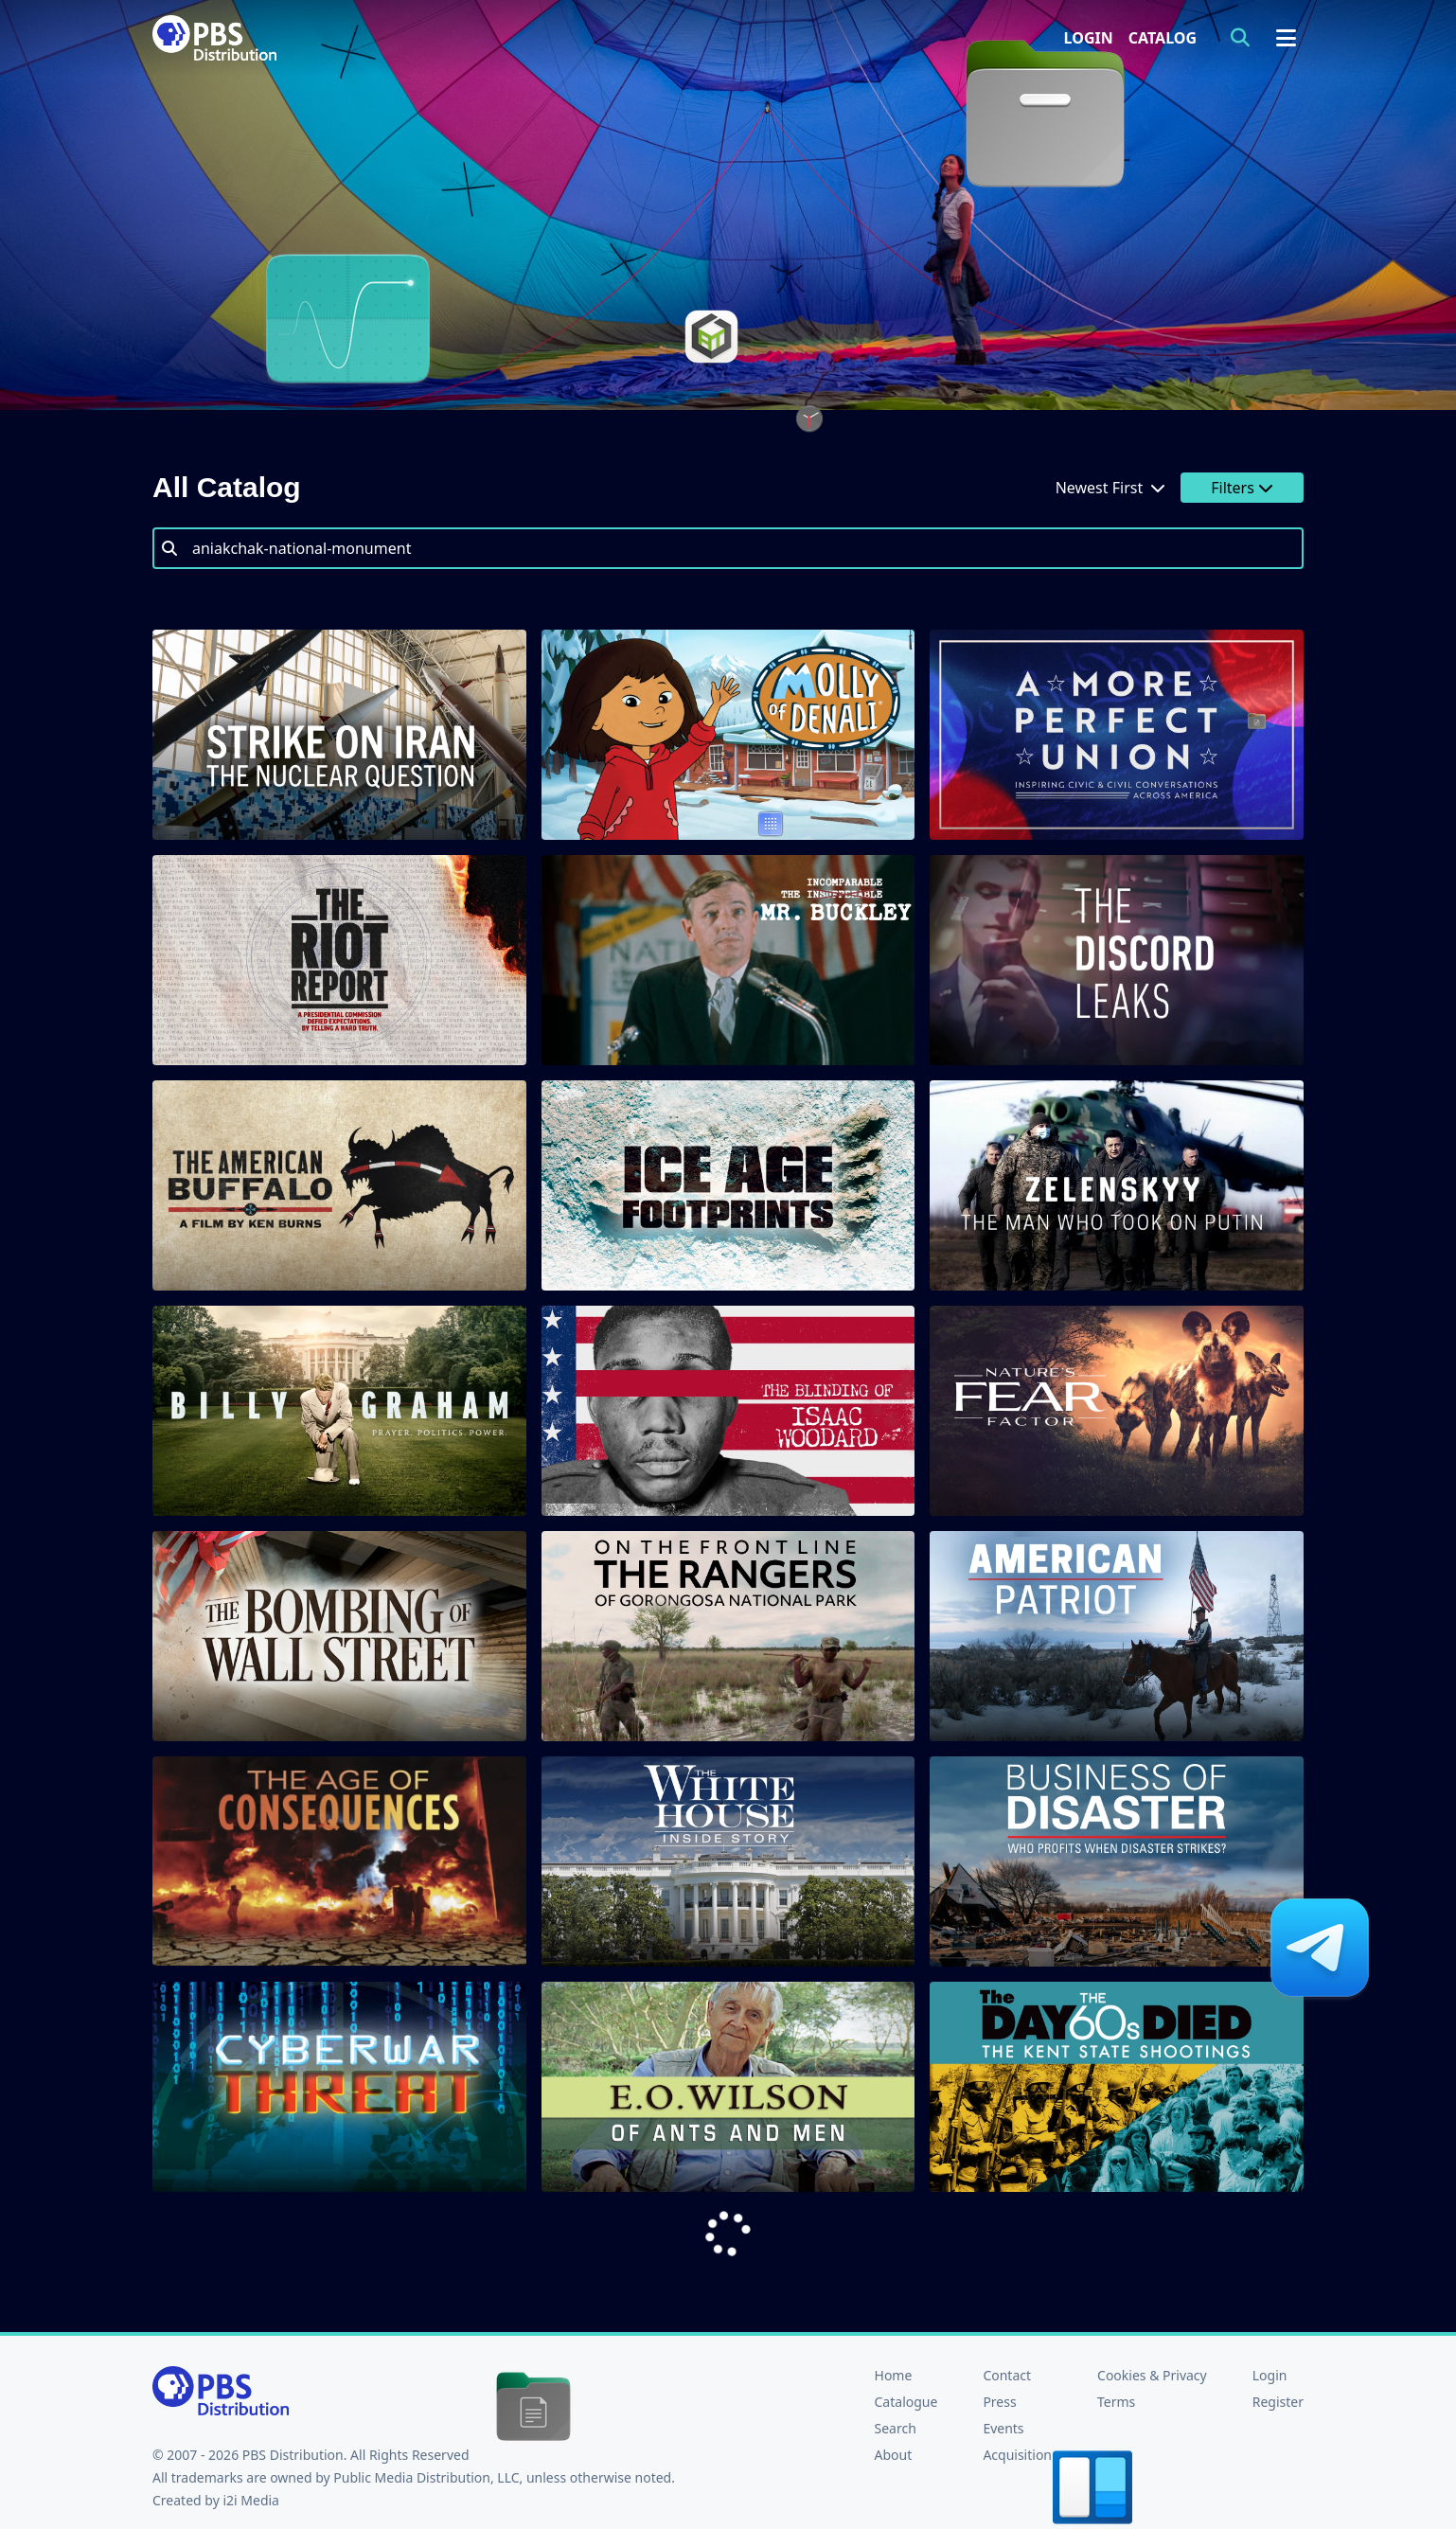  Describe the element at coordinates (711, 336) in the screenshot. I see `launch atlauncher minecraft mod manager` at that location.